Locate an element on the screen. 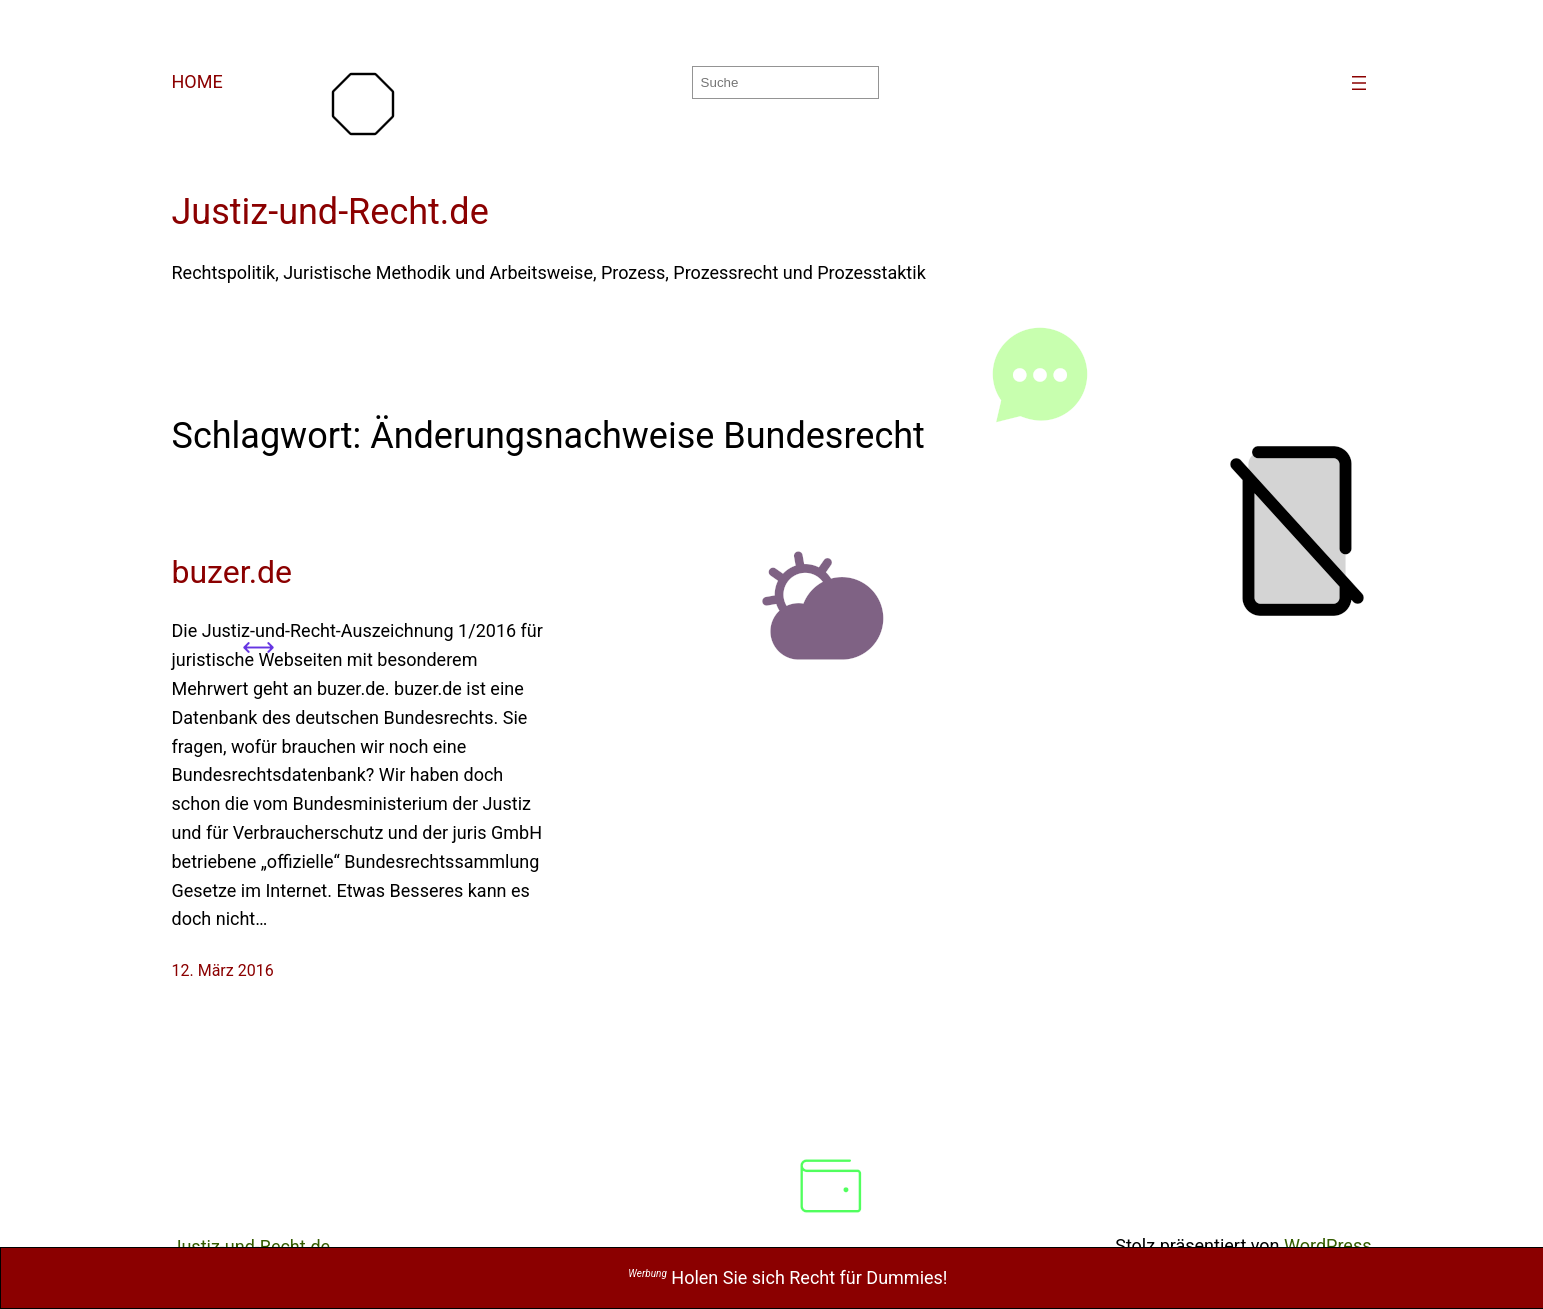 This screenshot has height=1309, width=1543. stop or warning indicator is located at coordinates (363, 104).